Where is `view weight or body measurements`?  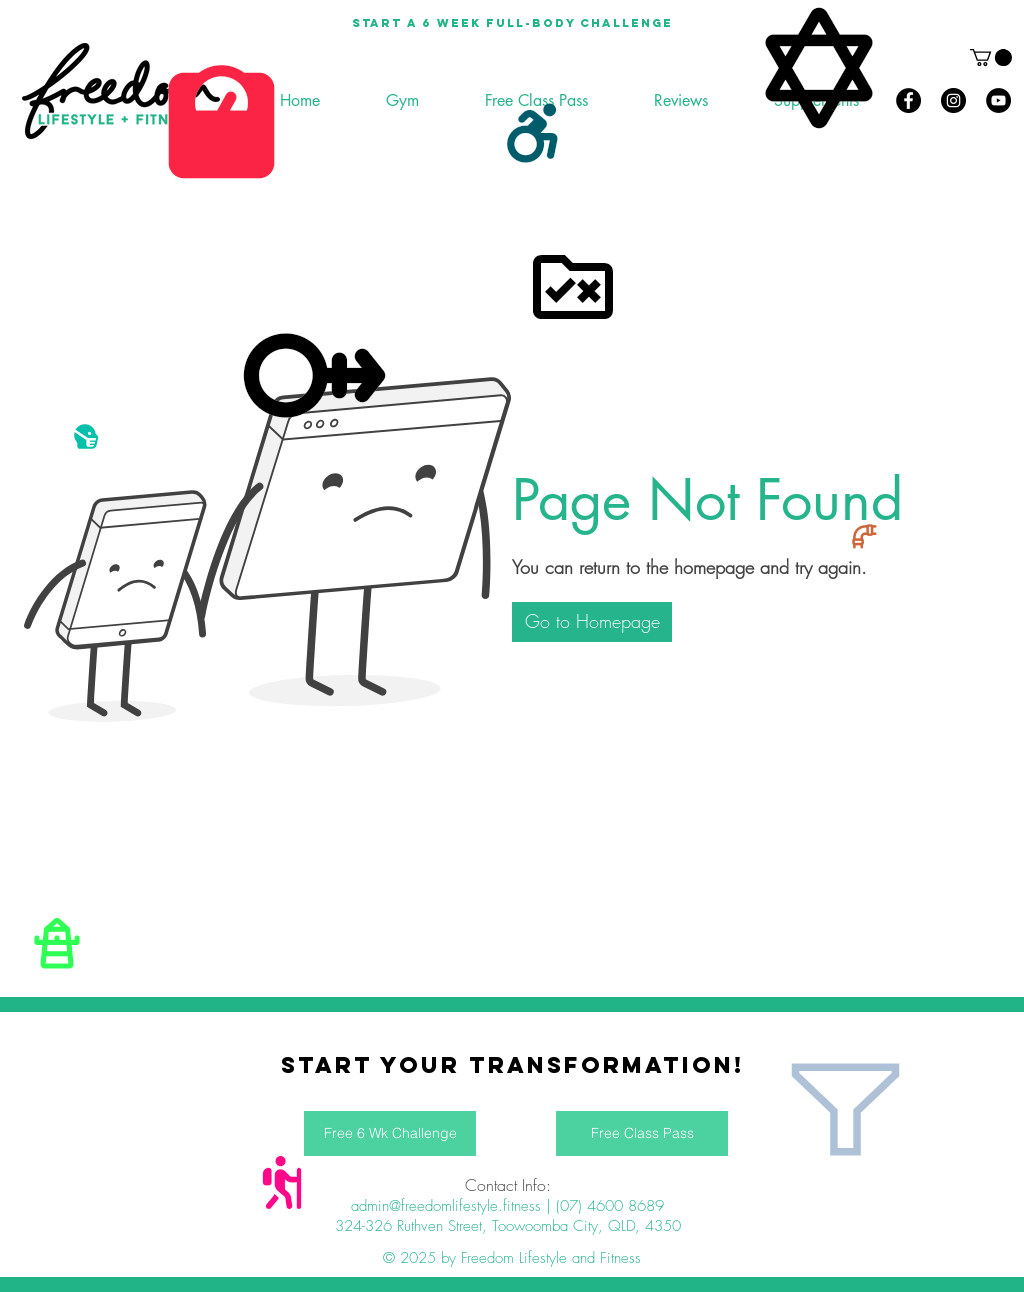
view weight or body measurements is located at coordinates (221, 125).